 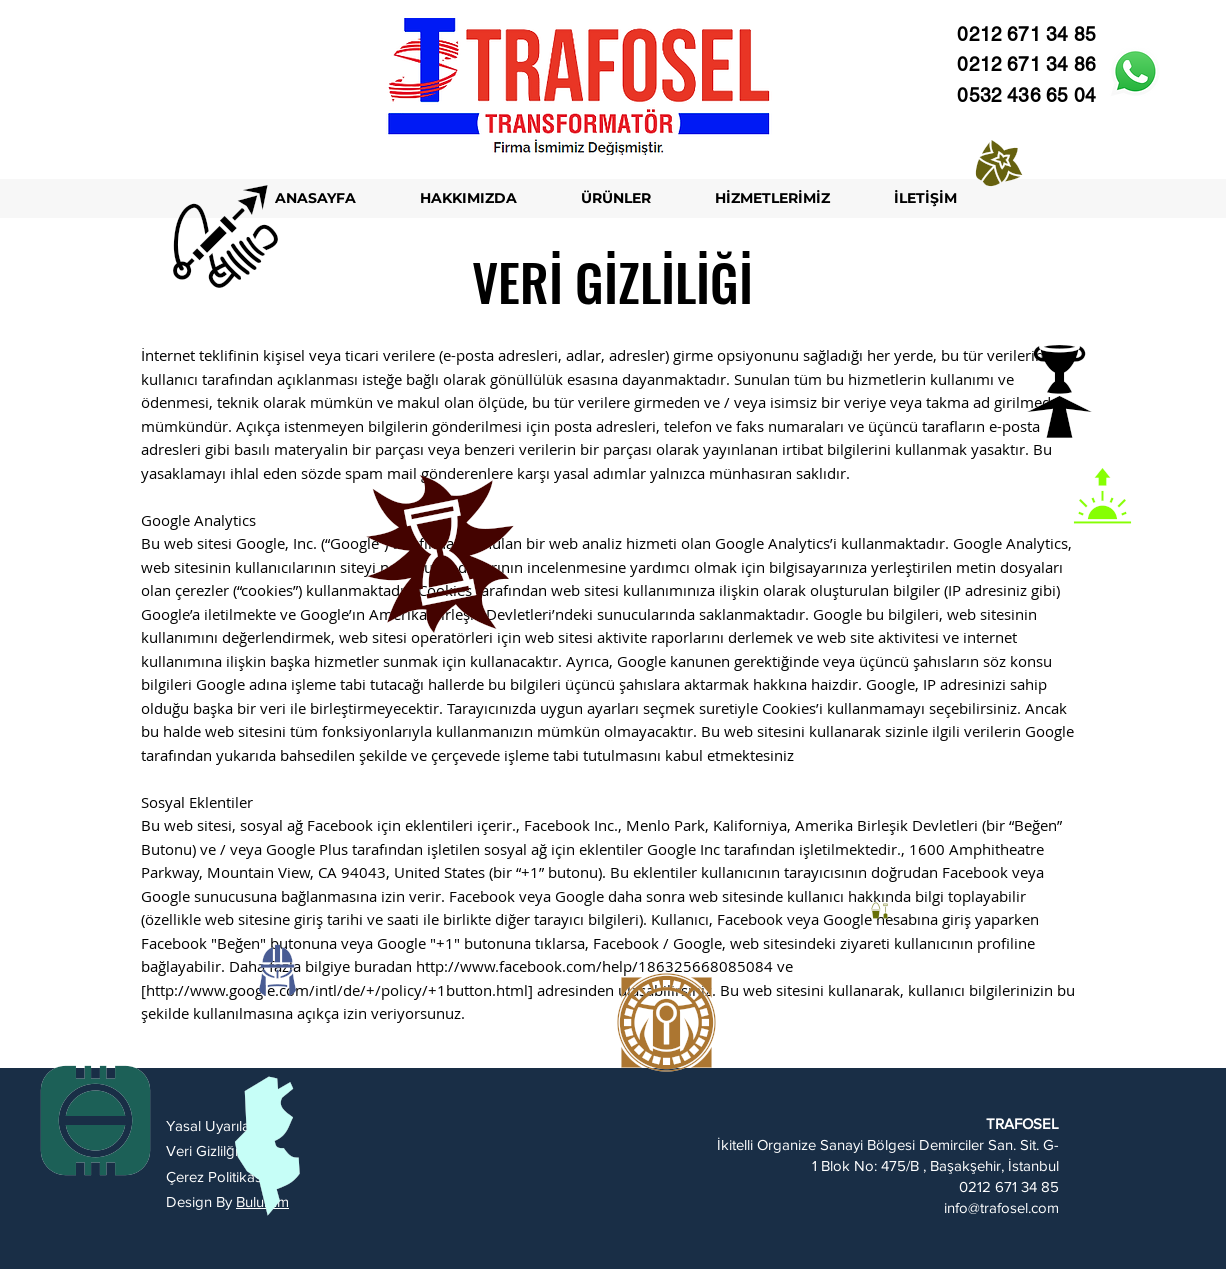 What do you see at coordinates (1059, 391) in the screenshot?
I see `view achievement goals` at bounding box center [1059, 391].